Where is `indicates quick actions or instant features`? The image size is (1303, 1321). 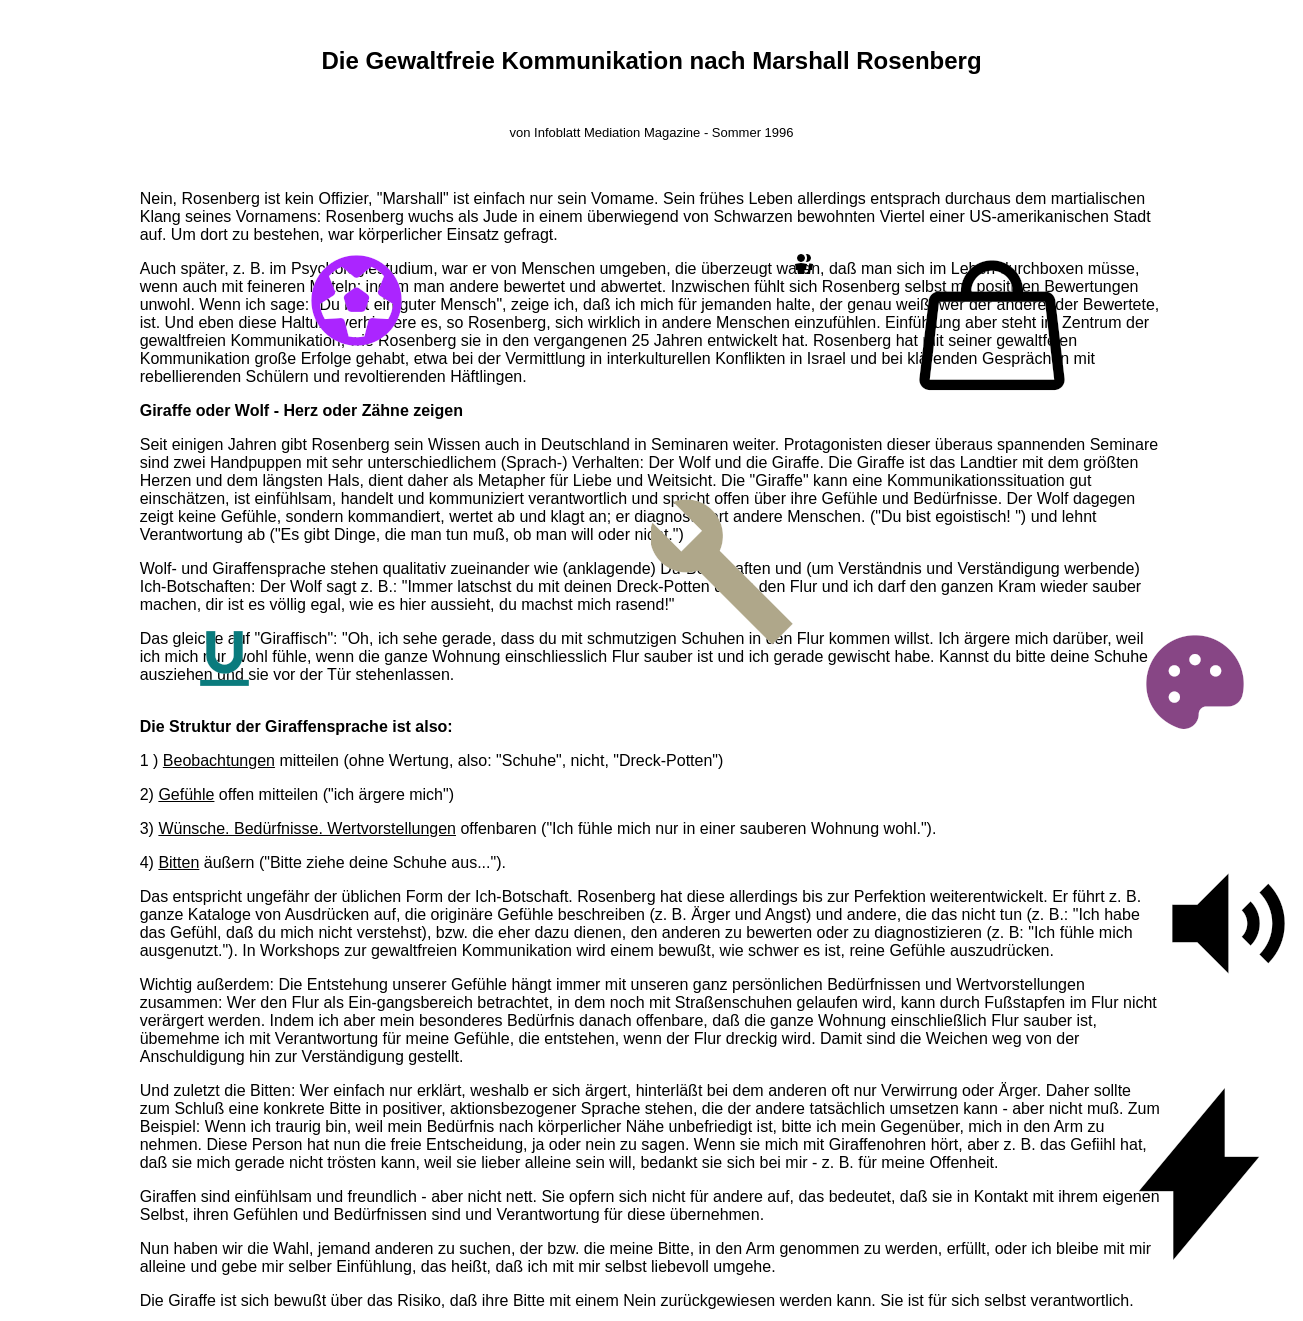
indicates quick actions or instant features is located at coordinates (1199, 1174).